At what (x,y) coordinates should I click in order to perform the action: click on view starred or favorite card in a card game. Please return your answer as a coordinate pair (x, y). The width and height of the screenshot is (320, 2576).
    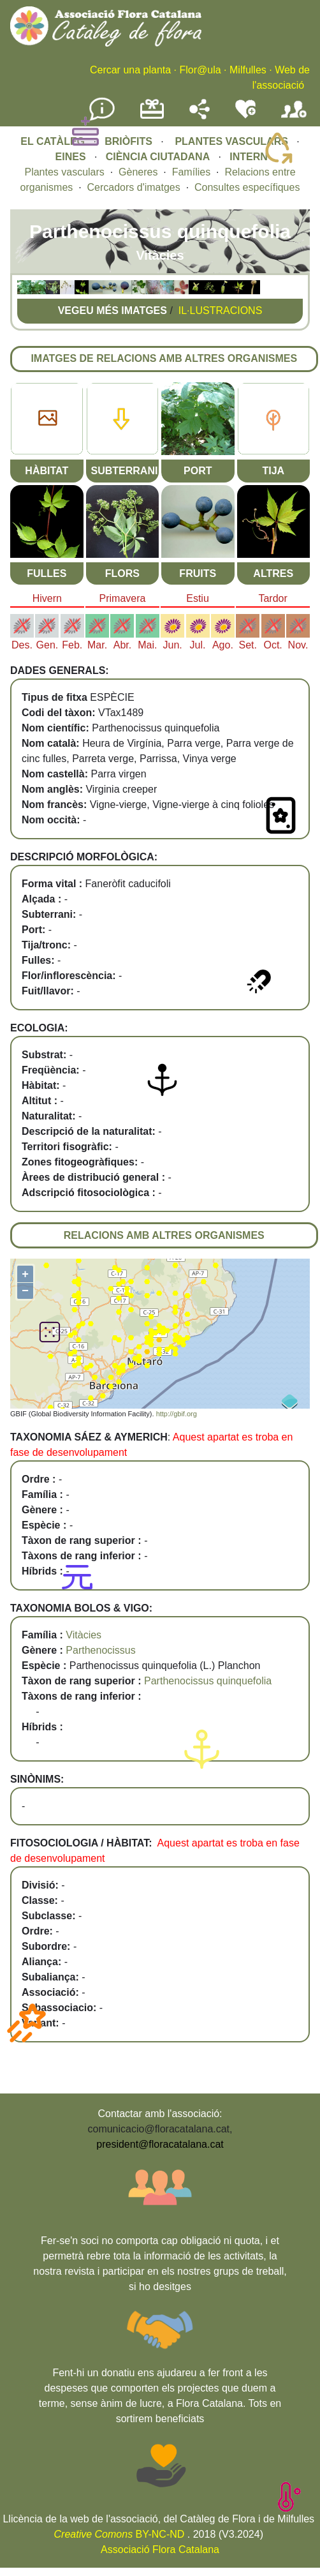
    Looking at the image, I should click on (280, 815).